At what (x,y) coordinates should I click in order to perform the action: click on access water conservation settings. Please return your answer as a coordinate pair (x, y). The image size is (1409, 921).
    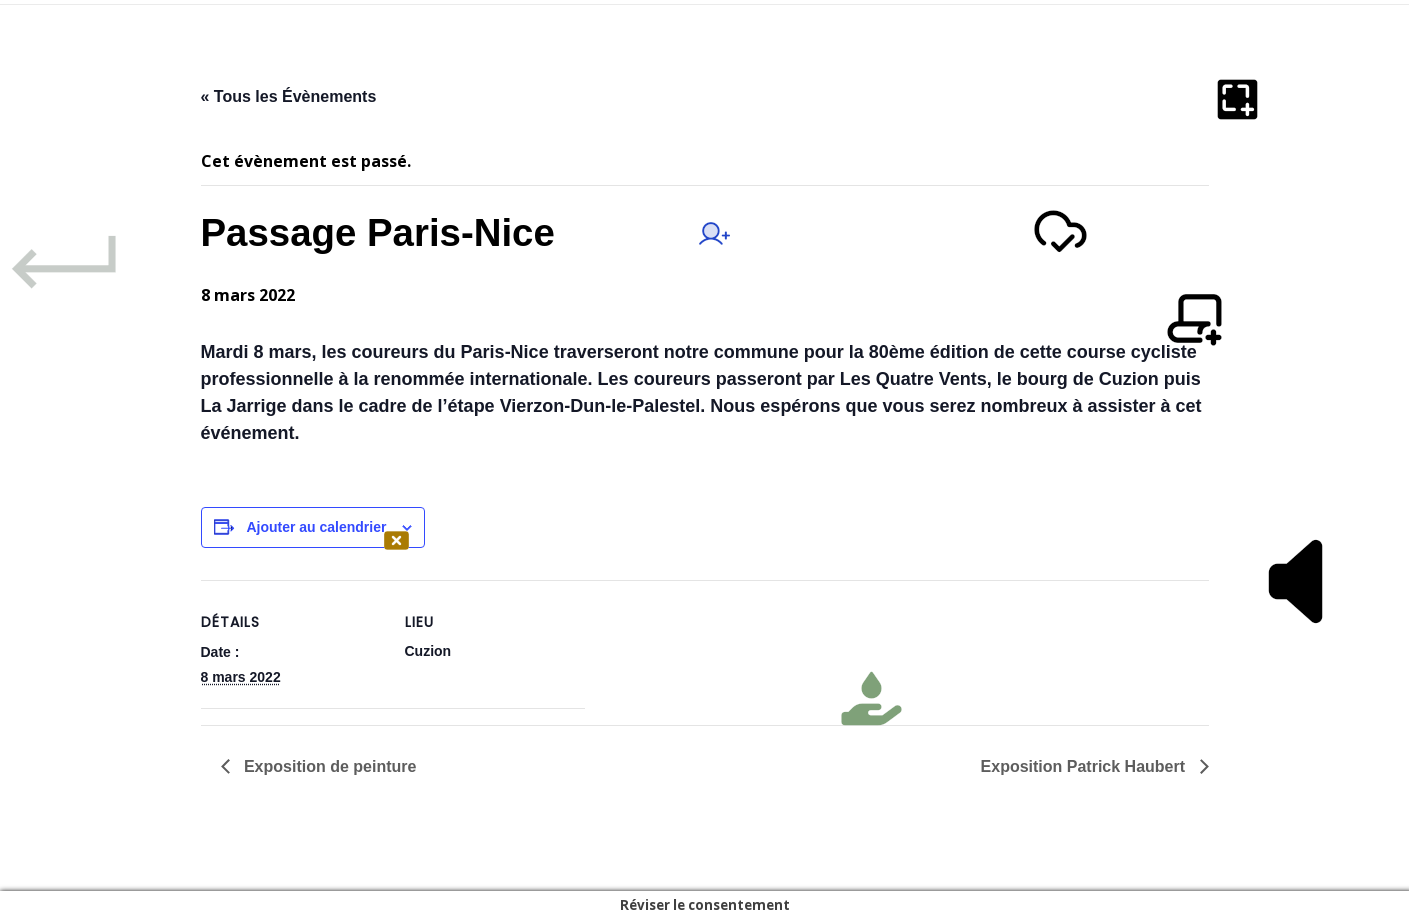
    Looking at the image, I should click on (871, 698).